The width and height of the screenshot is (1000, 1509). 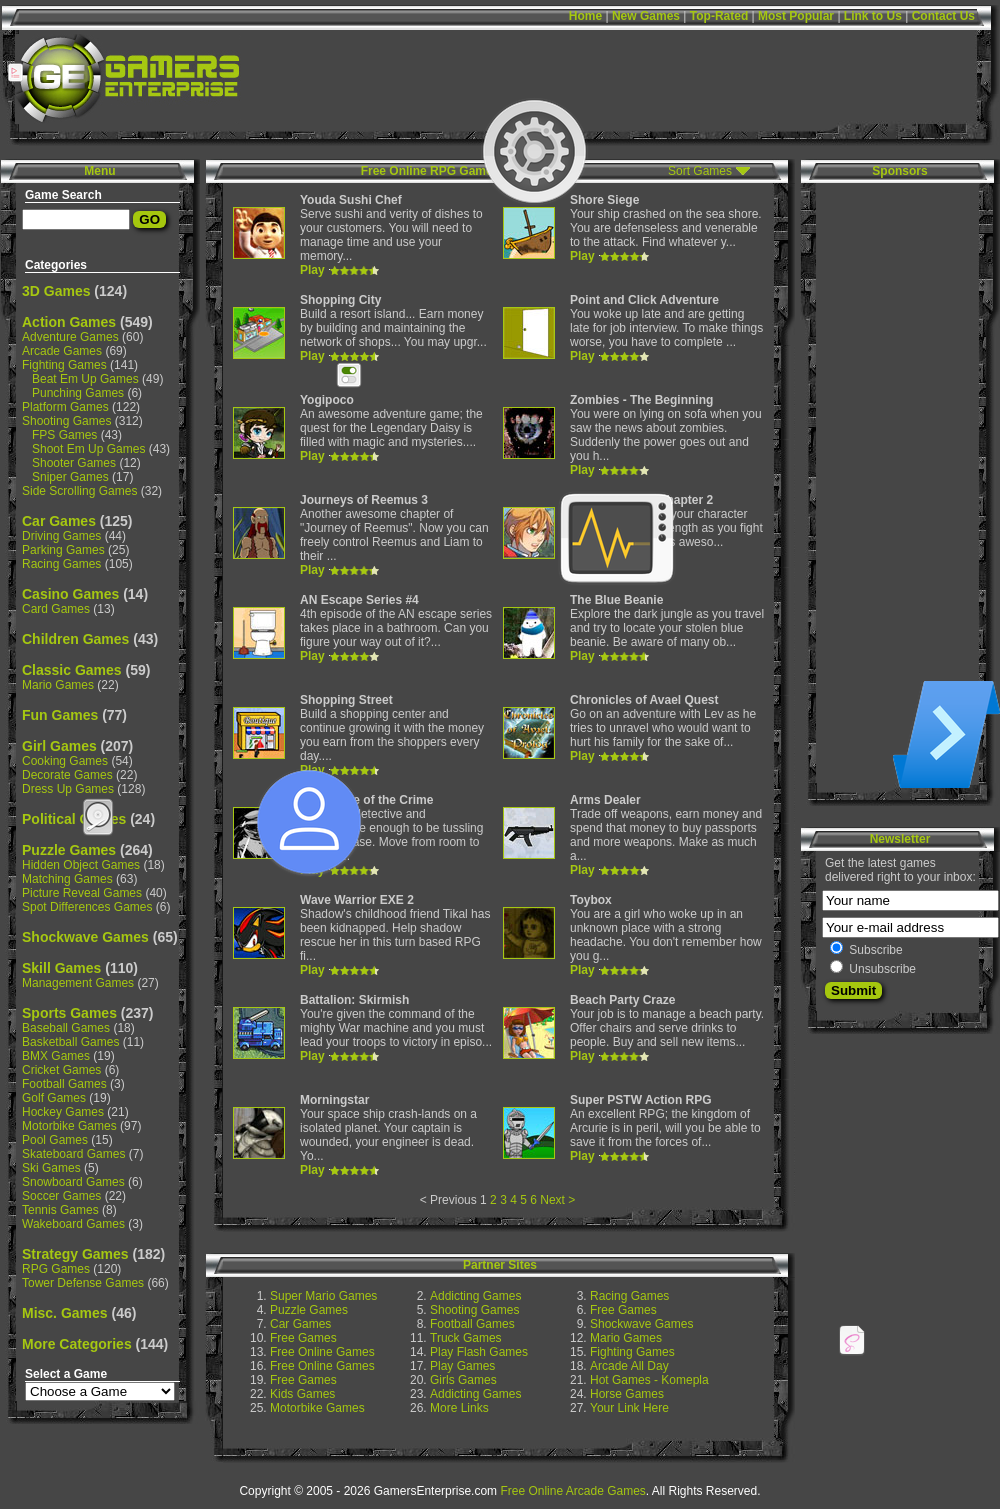 I want to click on open system preferences, so click(x=534, y=151).